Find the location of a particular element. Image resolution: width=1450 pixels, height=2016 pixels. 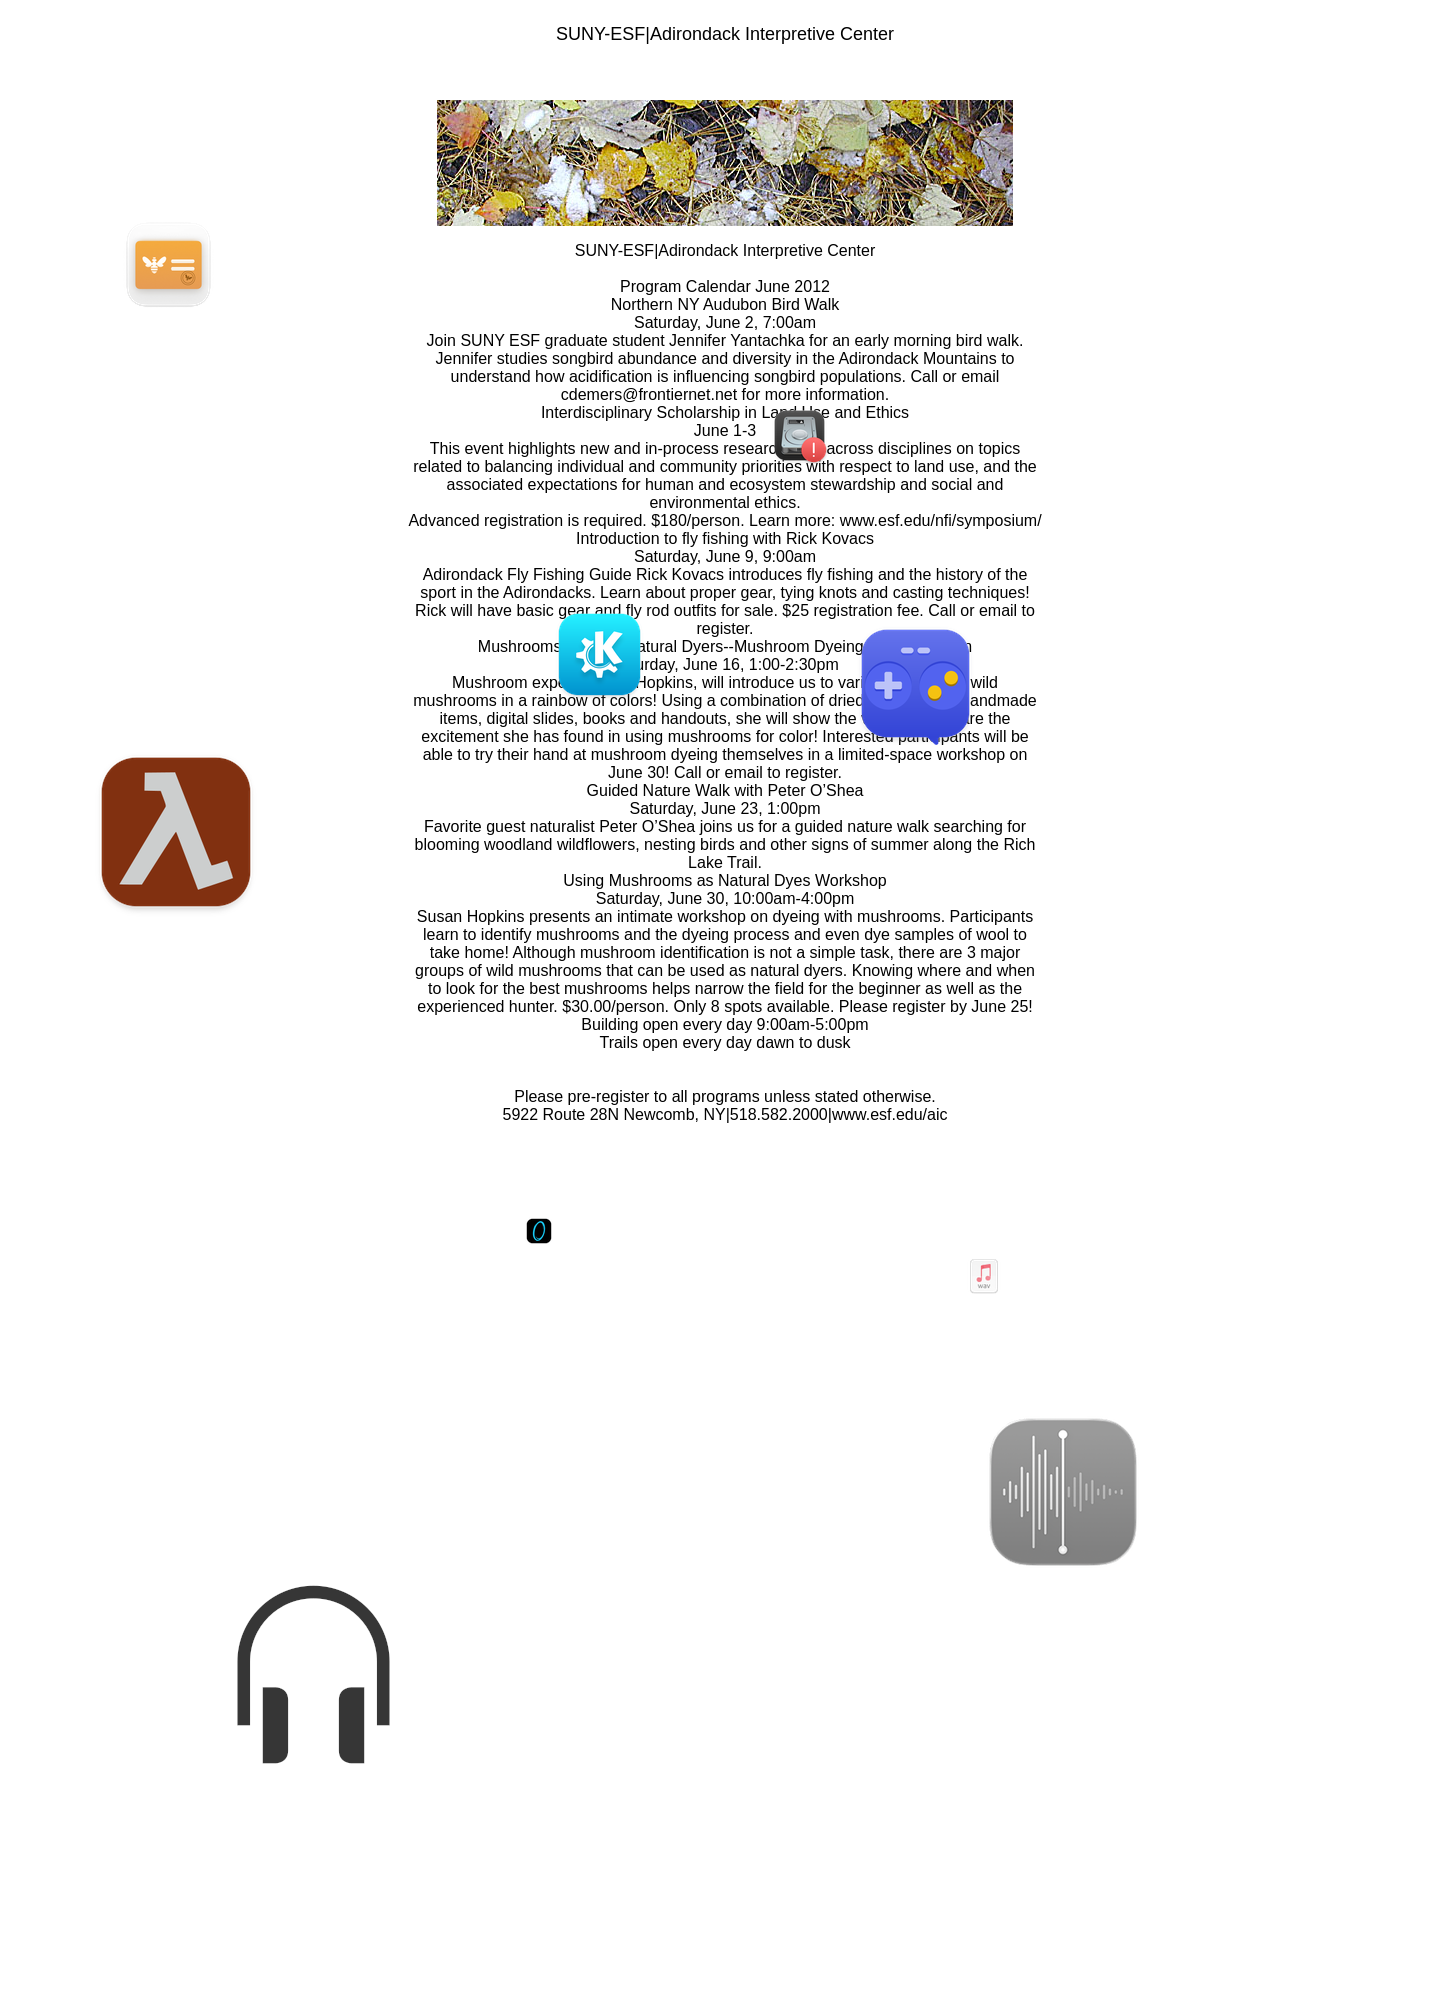

open dissent messaging app is located at coordinates (915, 683).